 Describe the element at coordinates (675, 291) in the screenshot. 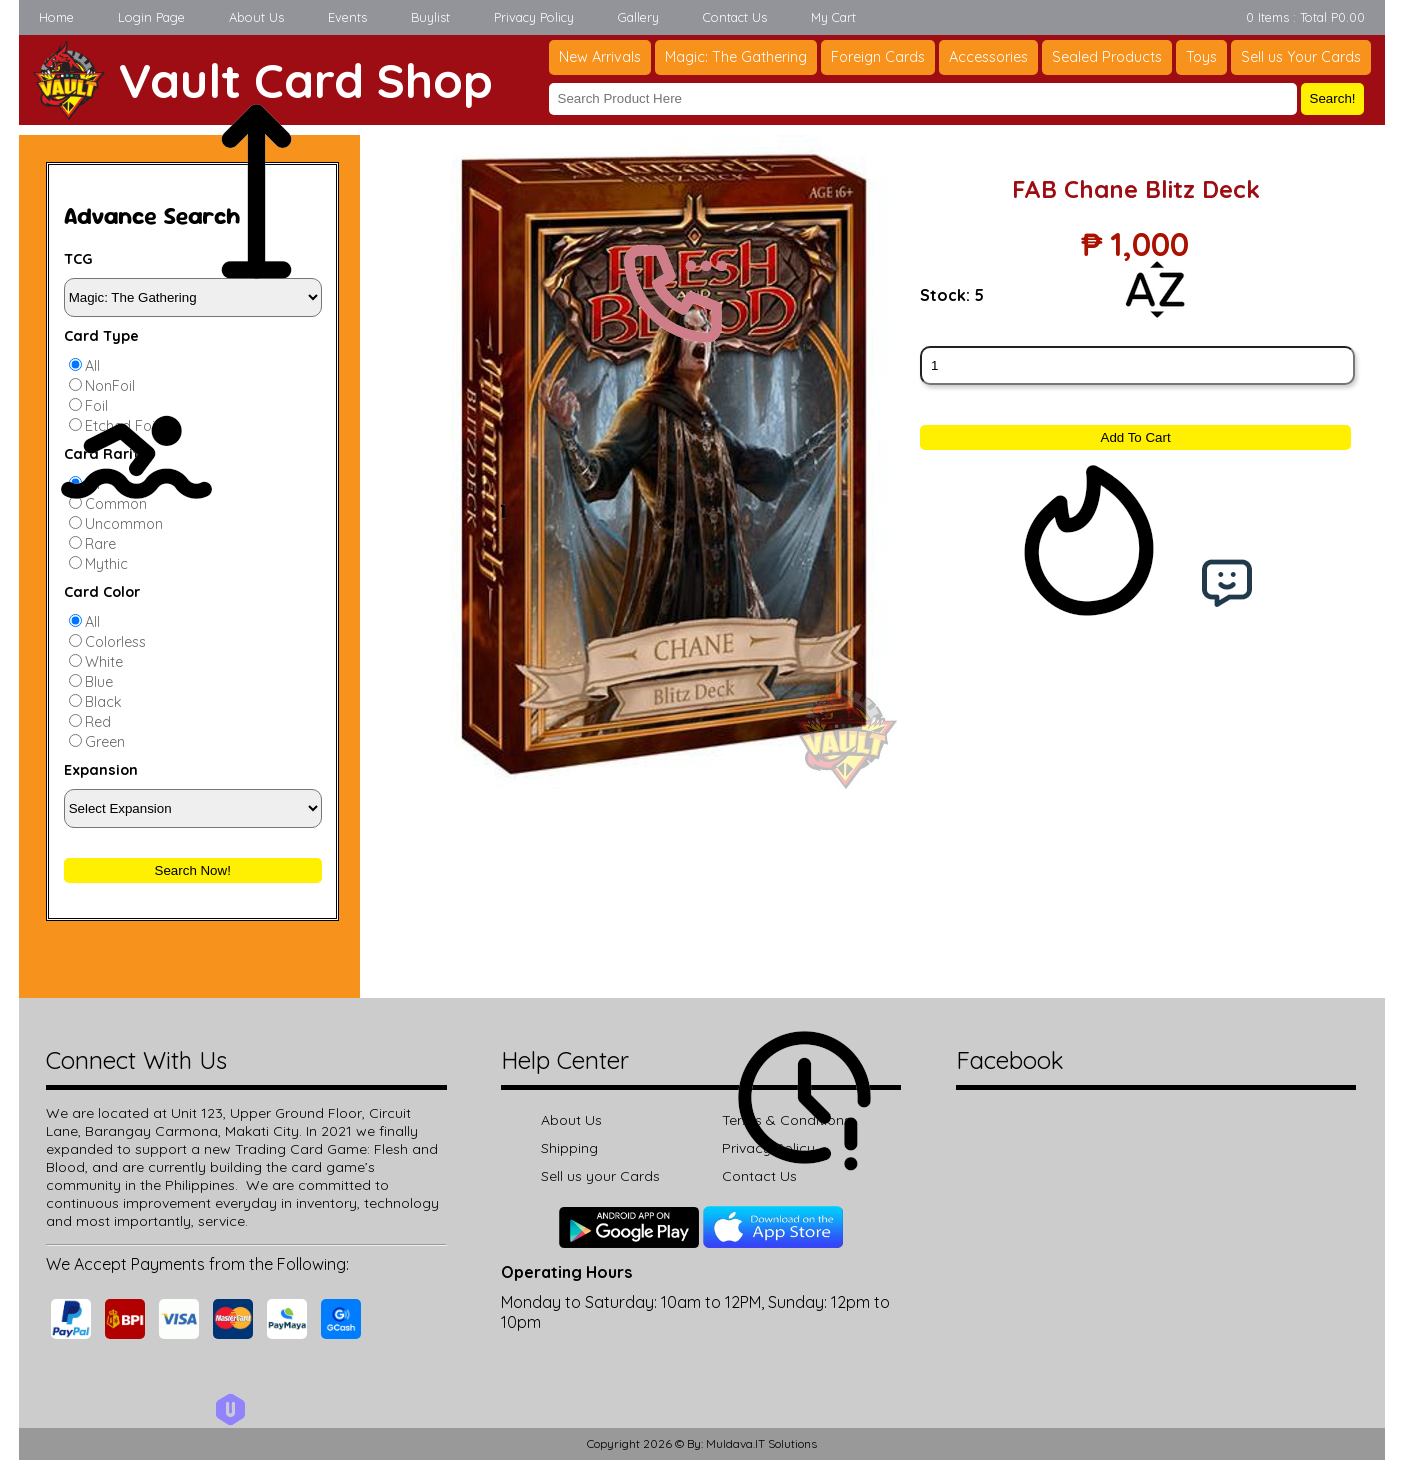

I see `indicates an active or incoming call` at that location.